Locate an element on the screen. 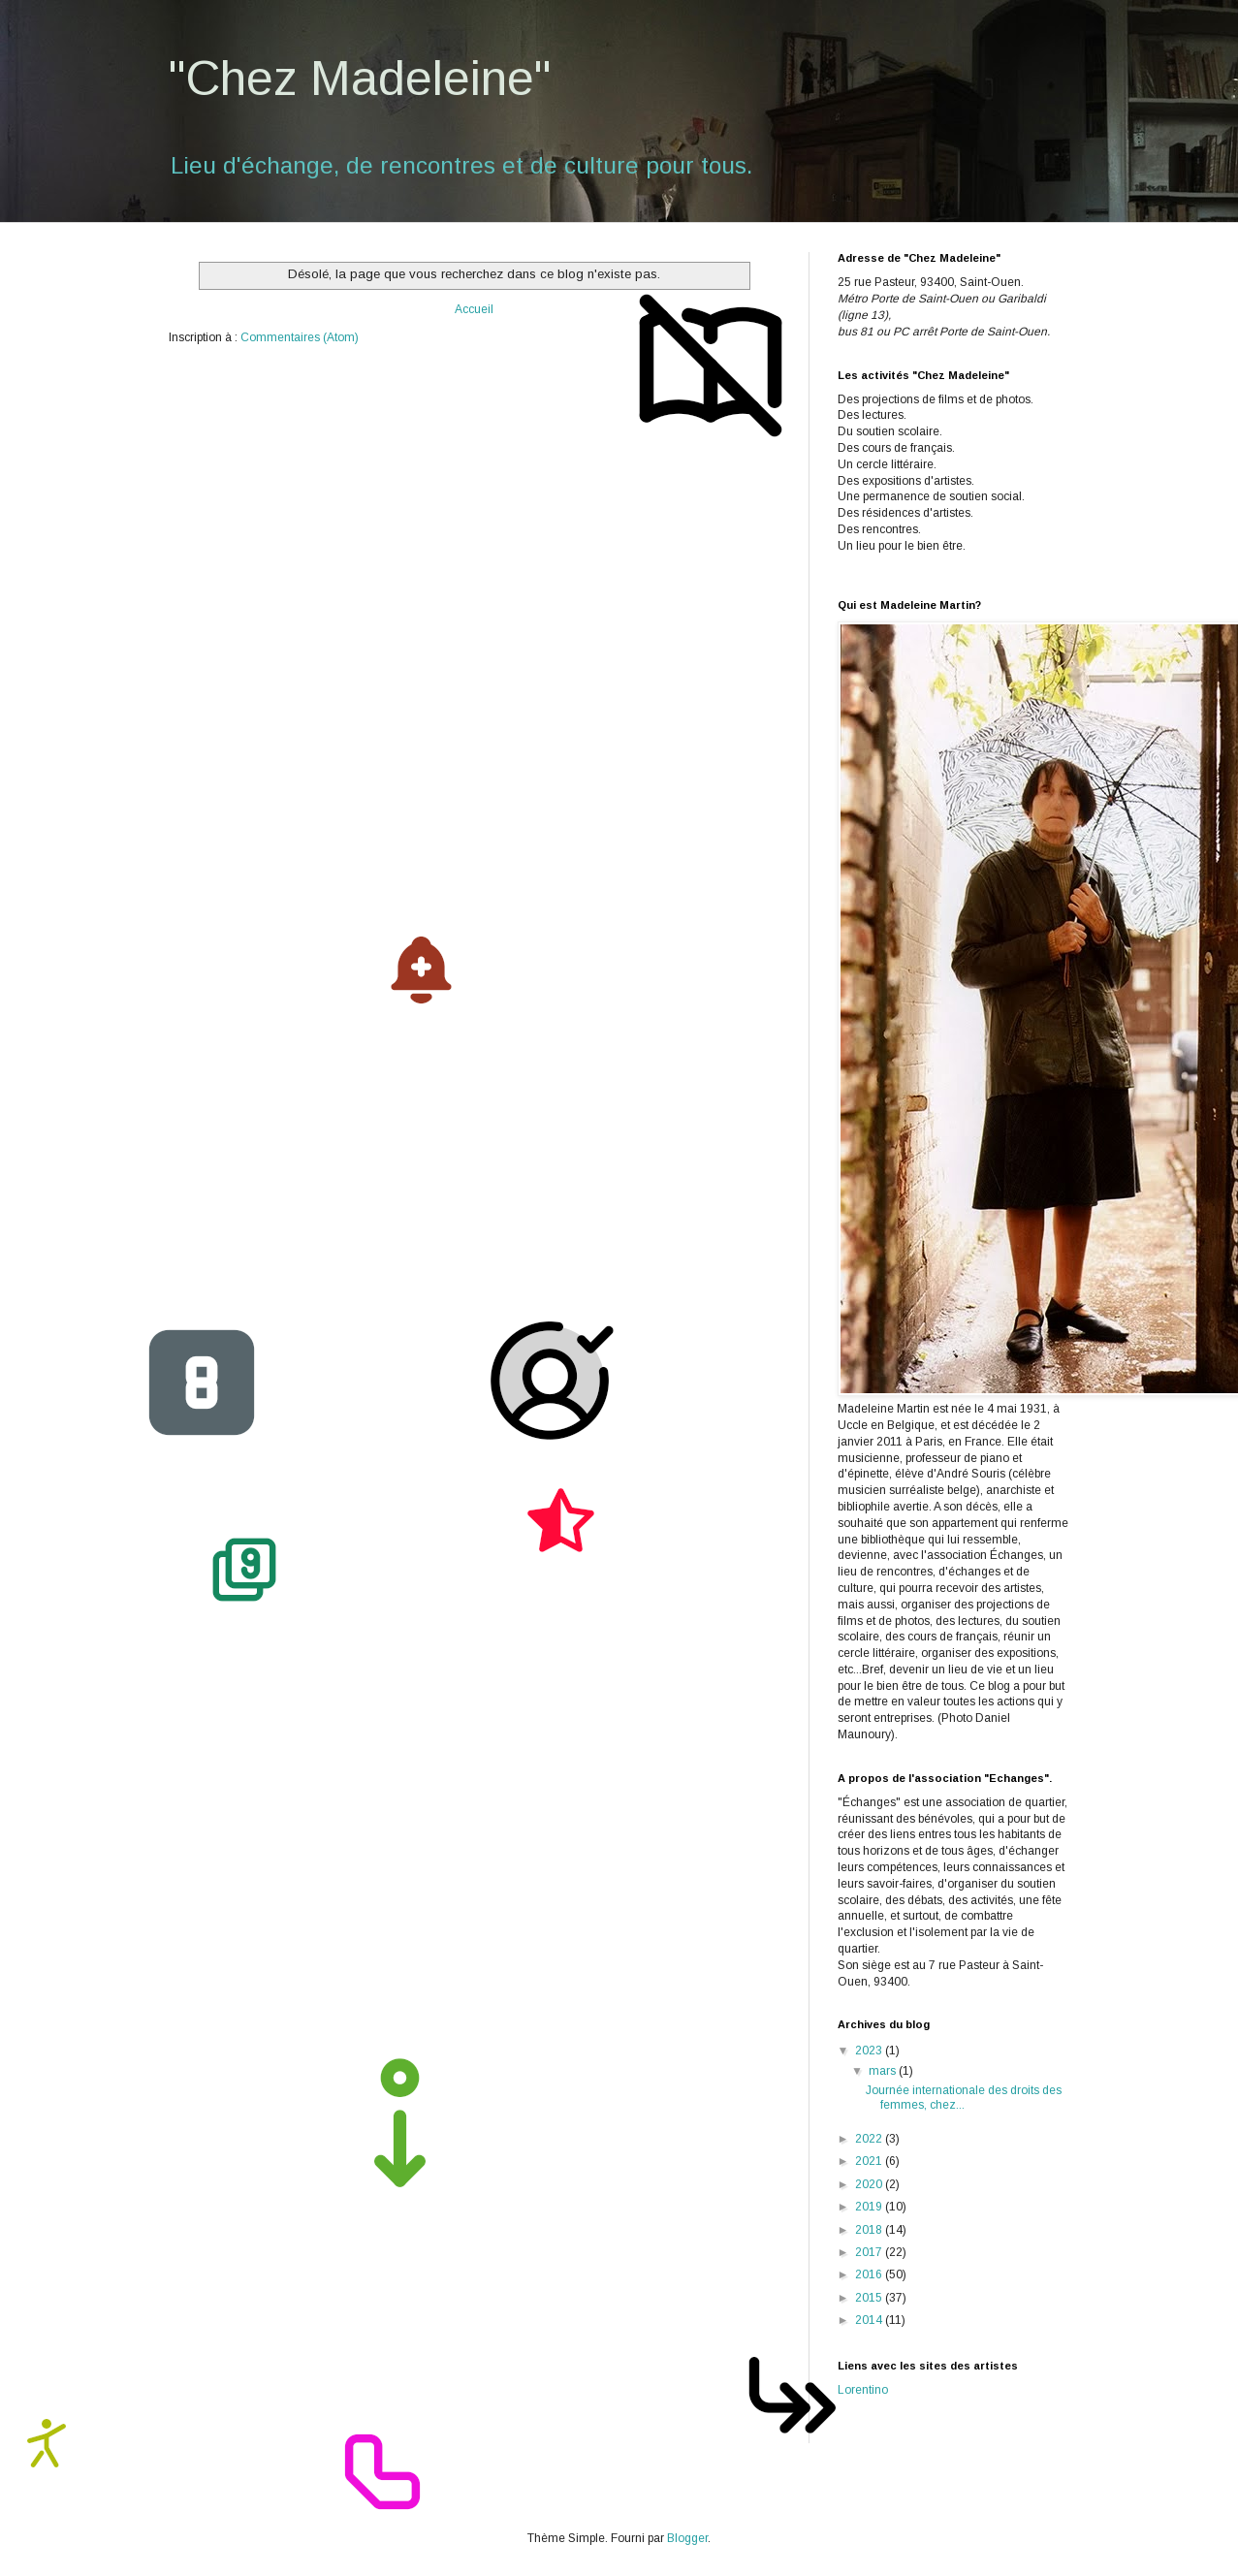  view item 9 in a collection is located at coordinates (244, 1570).